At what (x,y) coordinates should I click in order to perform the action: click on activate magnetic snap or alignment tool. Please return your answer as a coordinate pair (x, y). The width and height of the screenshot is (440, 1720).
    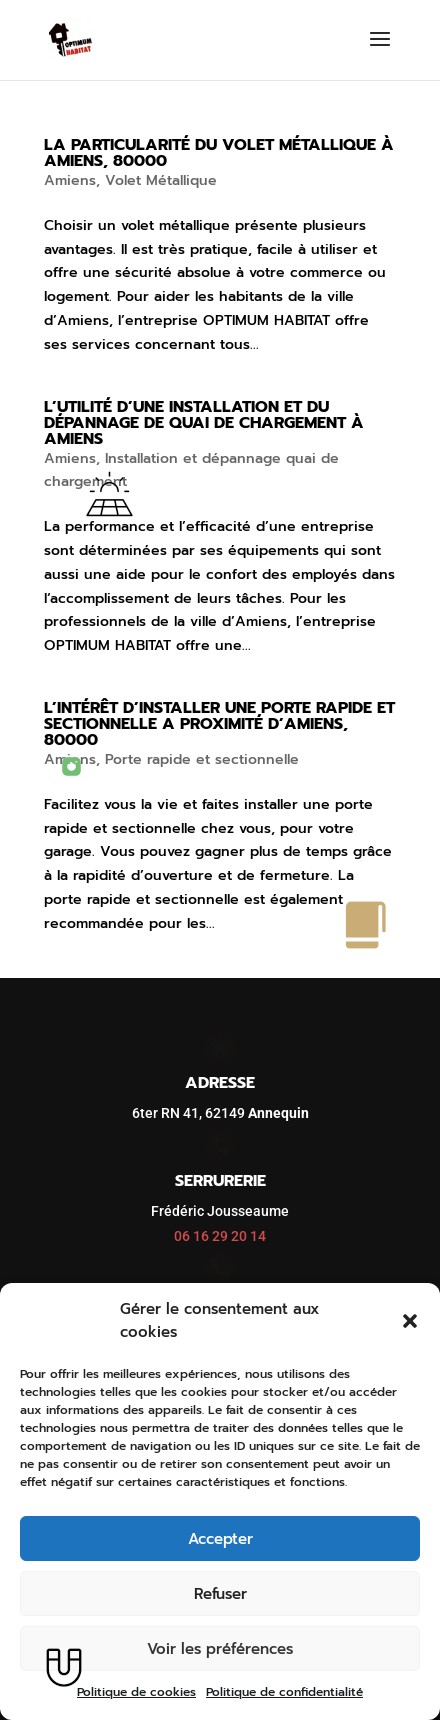
    Looking at the image, I should click on (64, 1666).